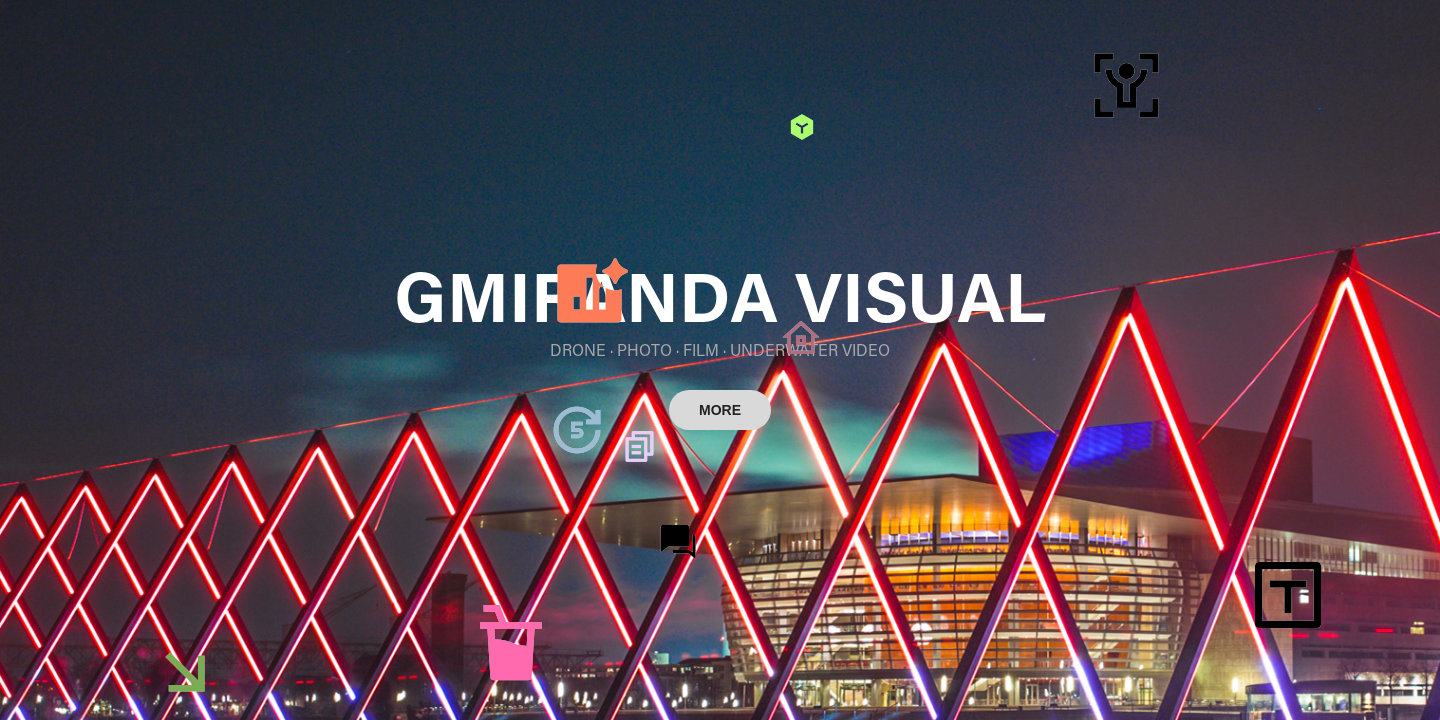 The height and width of the screenshot is (720, 1440). What do you see at coordinates (801, 339) in the screenshot?
I see `navigate to home screen` at bounding box center [801, 339].